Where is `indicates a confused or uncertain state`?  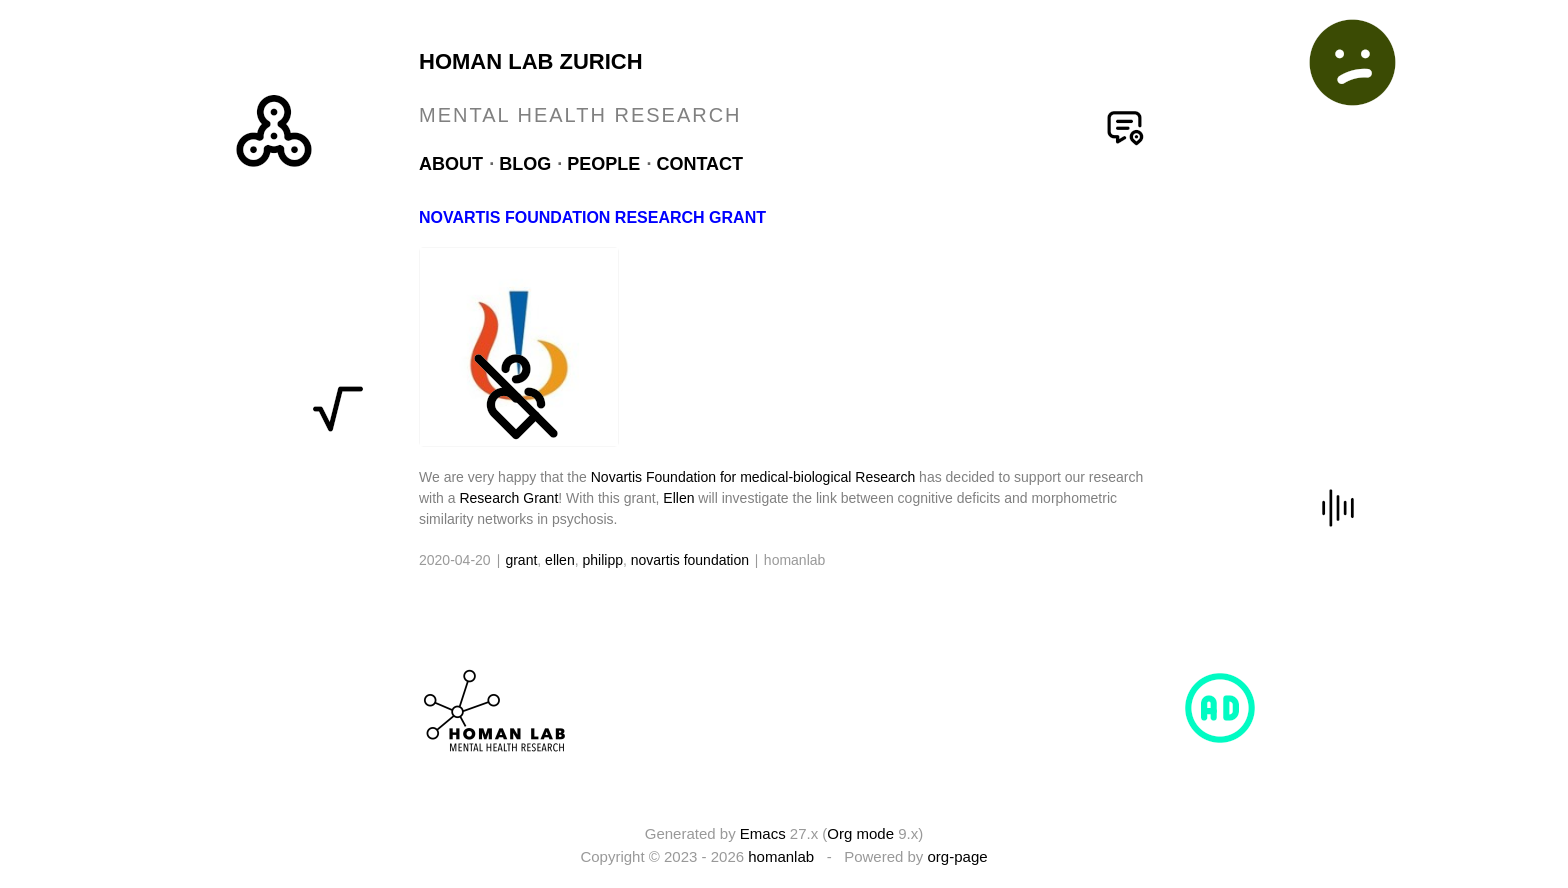
indicates a confused or uncertain state is located at coordinates (1352, 62).